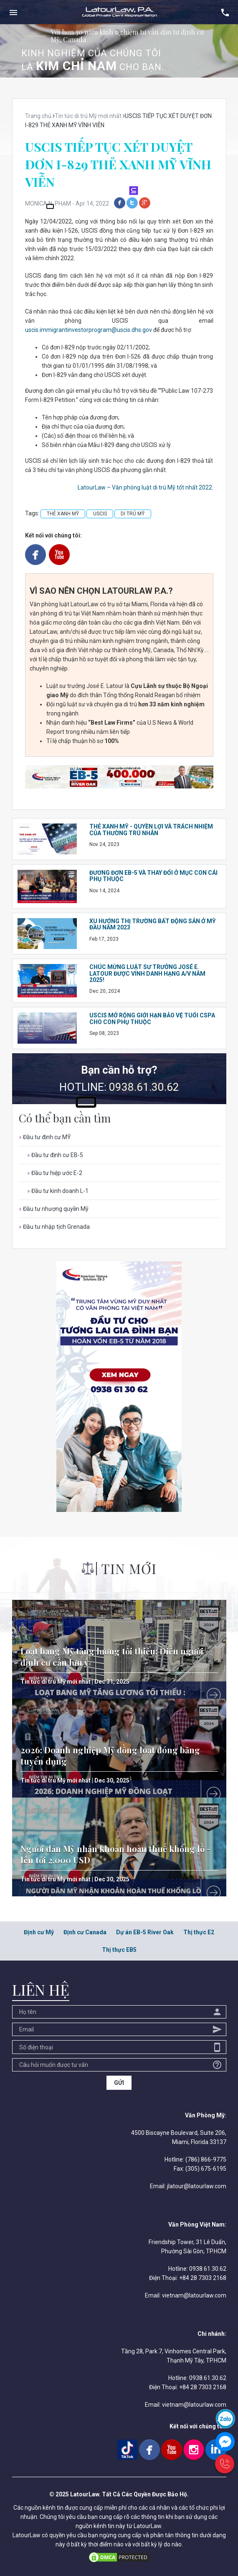  What do you see at coordinates (134, 191) in the screenshot?
I see `indicates a subset relationship in mathematical or data contexts` at bounding box center [134, 191].